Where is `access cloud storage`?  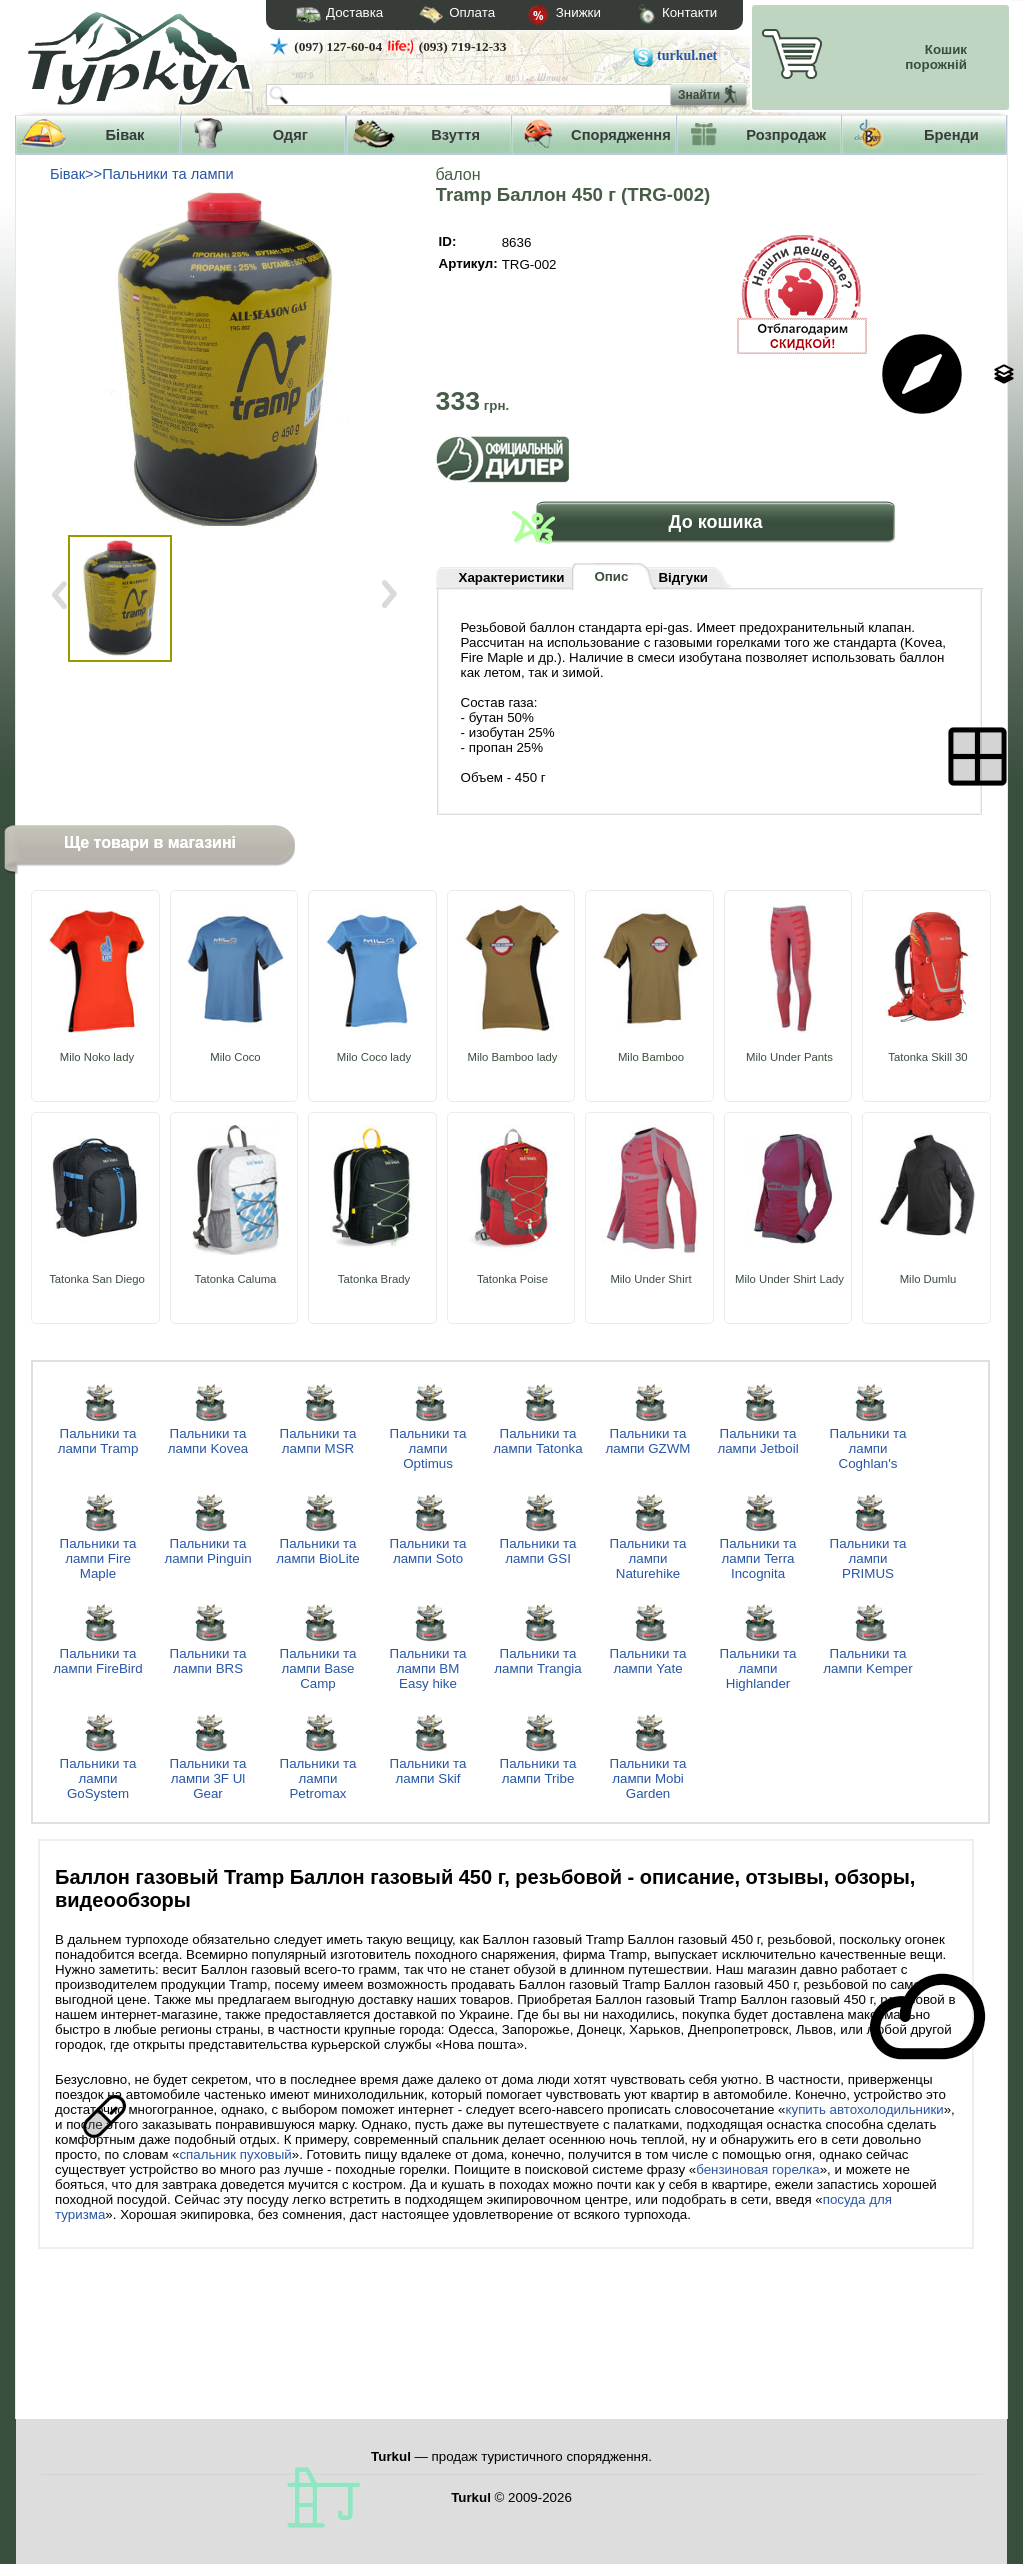 access cloud storage is located at coordinates (927, 2016).